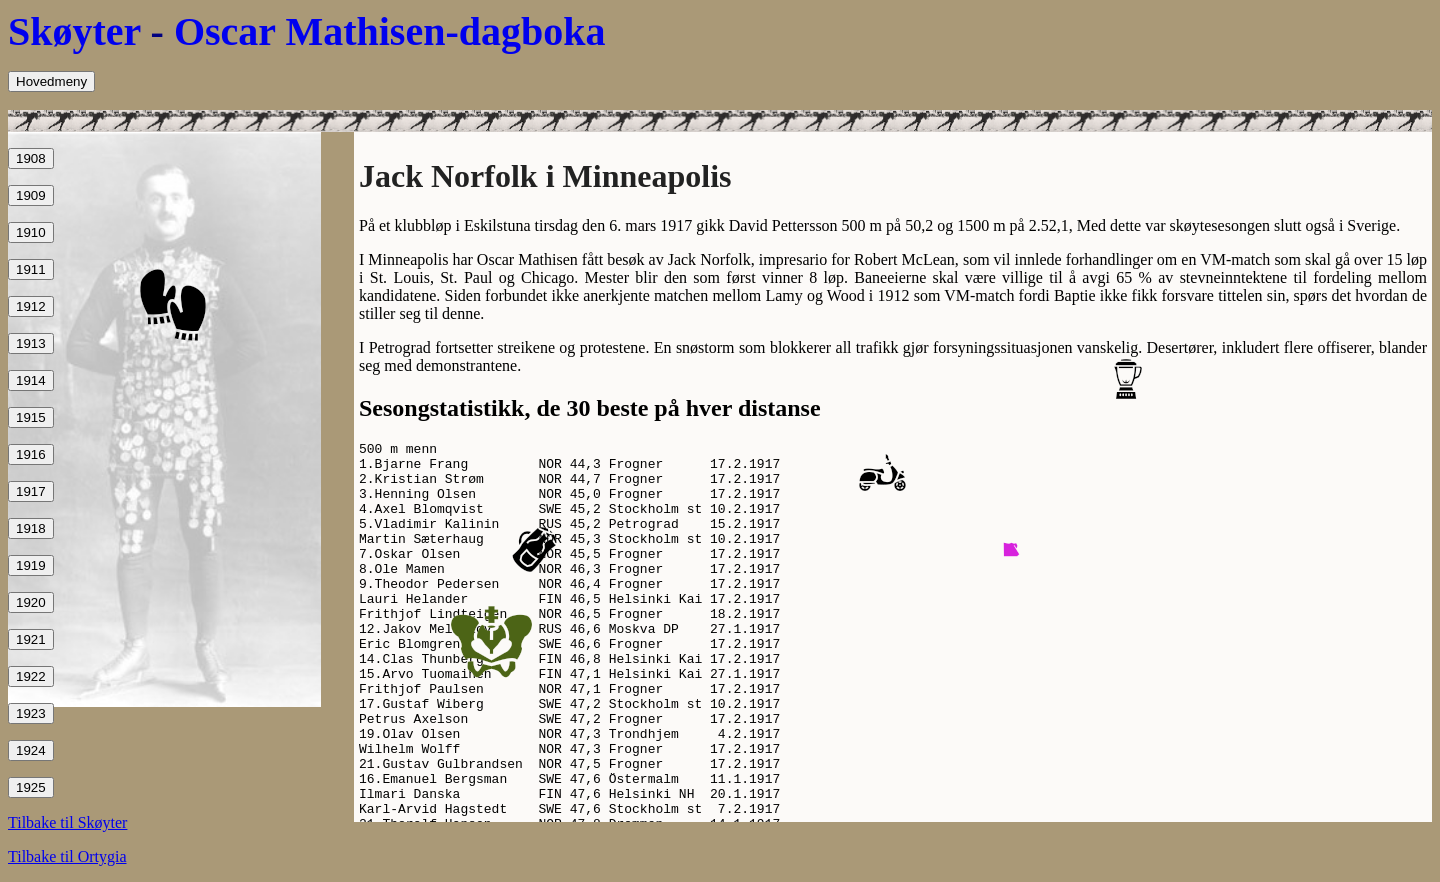 The width and height of the screenshot is (1440, 882). What do you see at coordinates (882, 472) in the screenshot?
I see `select scooter as transportation mode` at bounding box center [882, 472].